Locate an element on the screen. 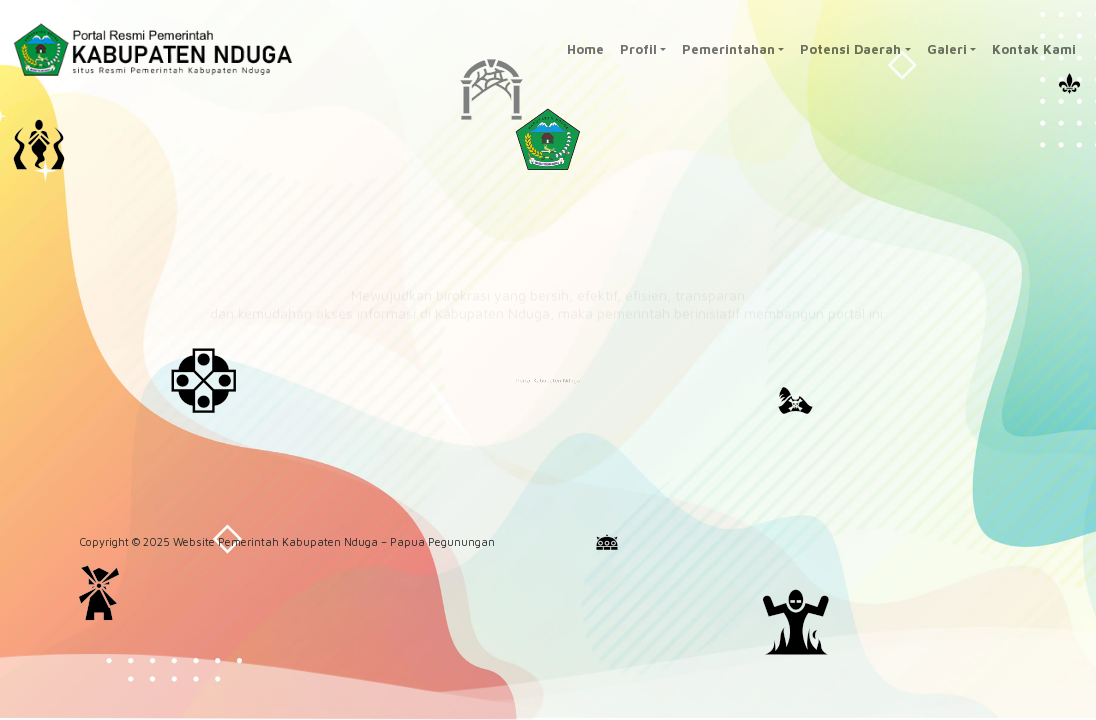 The width and height of the screenshot is (1096, 720). select gaul or celtic warrior class is located at coordinates (607, 543).